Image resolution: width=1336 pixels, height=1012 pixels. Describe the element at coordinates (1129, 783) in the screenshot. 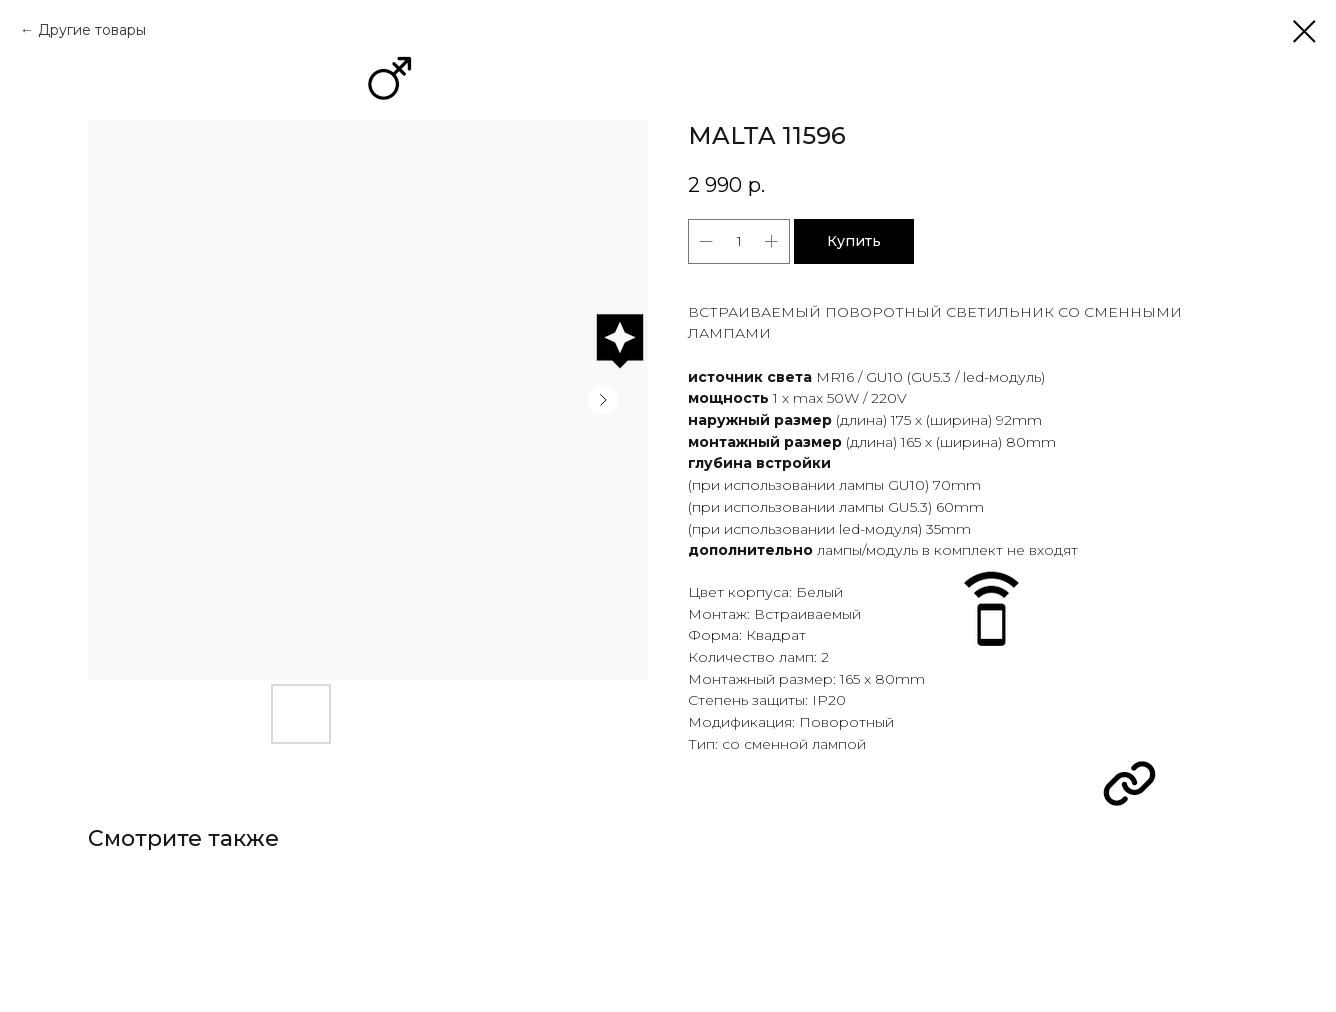

I see `copy or share a link` at that location.